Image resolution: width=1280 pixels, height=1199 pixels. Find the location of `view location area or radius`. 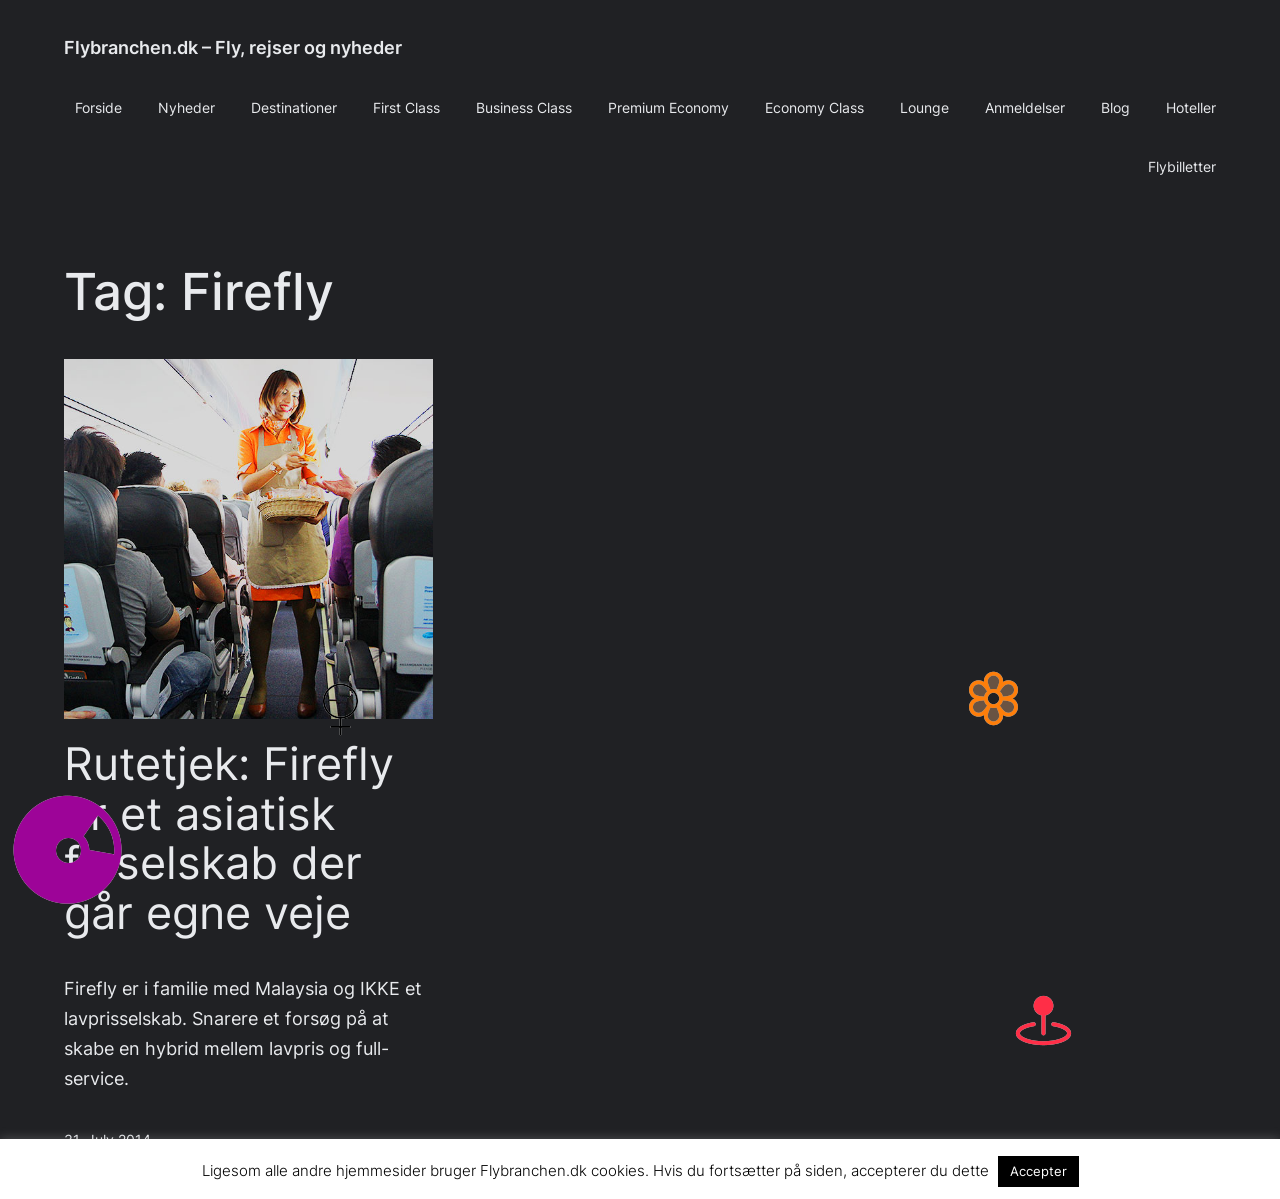

view location area or radius is located at coordinates (1043, 1021).